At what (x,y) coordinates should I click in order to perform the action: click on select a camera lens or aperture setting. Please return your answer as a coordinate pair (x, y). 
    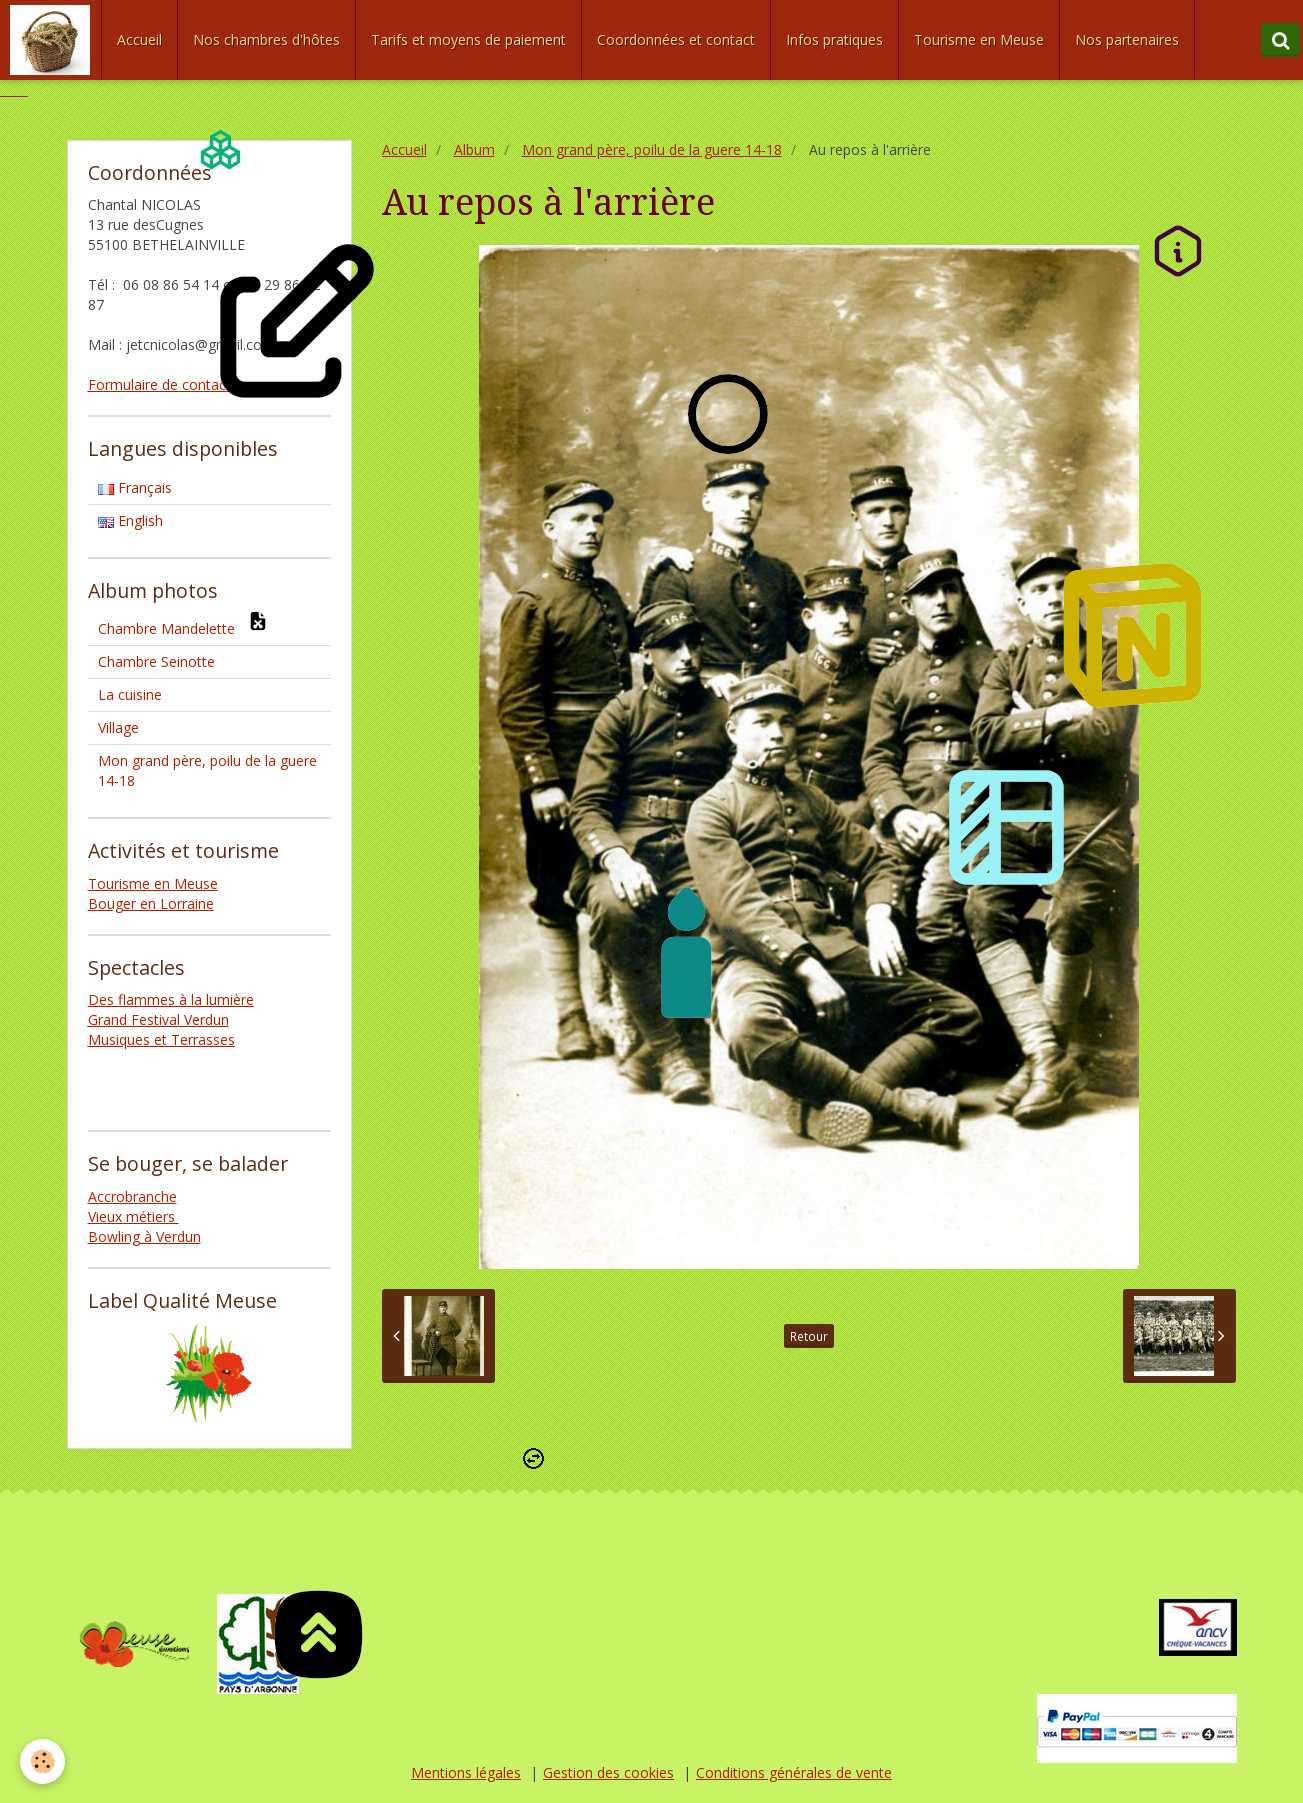
    Looking at the image, I should click on (728, 414).